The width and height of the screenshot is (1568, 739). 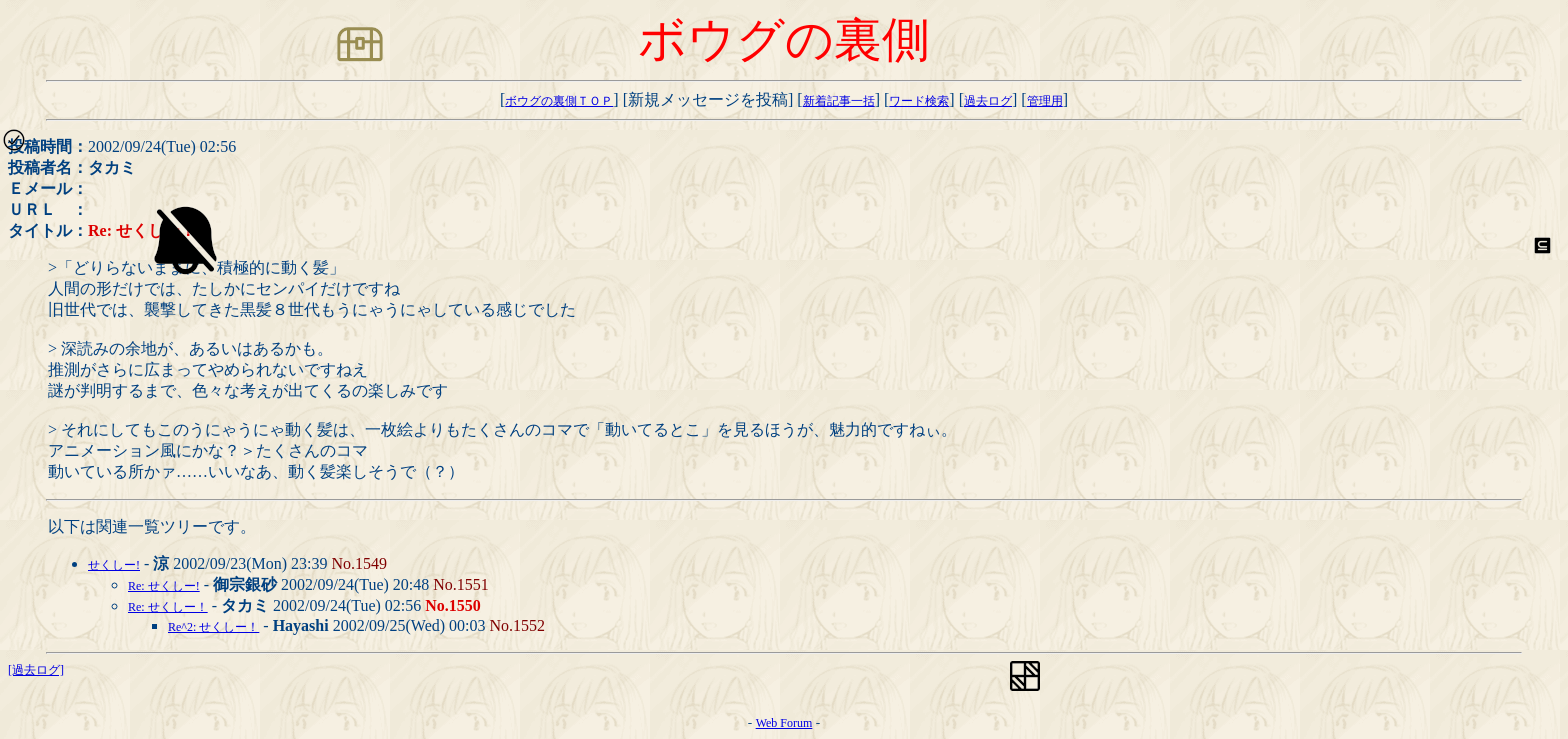 I want to click on indicates a subset relationship in mathematical or data contexts, so click(x=1542, y=245).